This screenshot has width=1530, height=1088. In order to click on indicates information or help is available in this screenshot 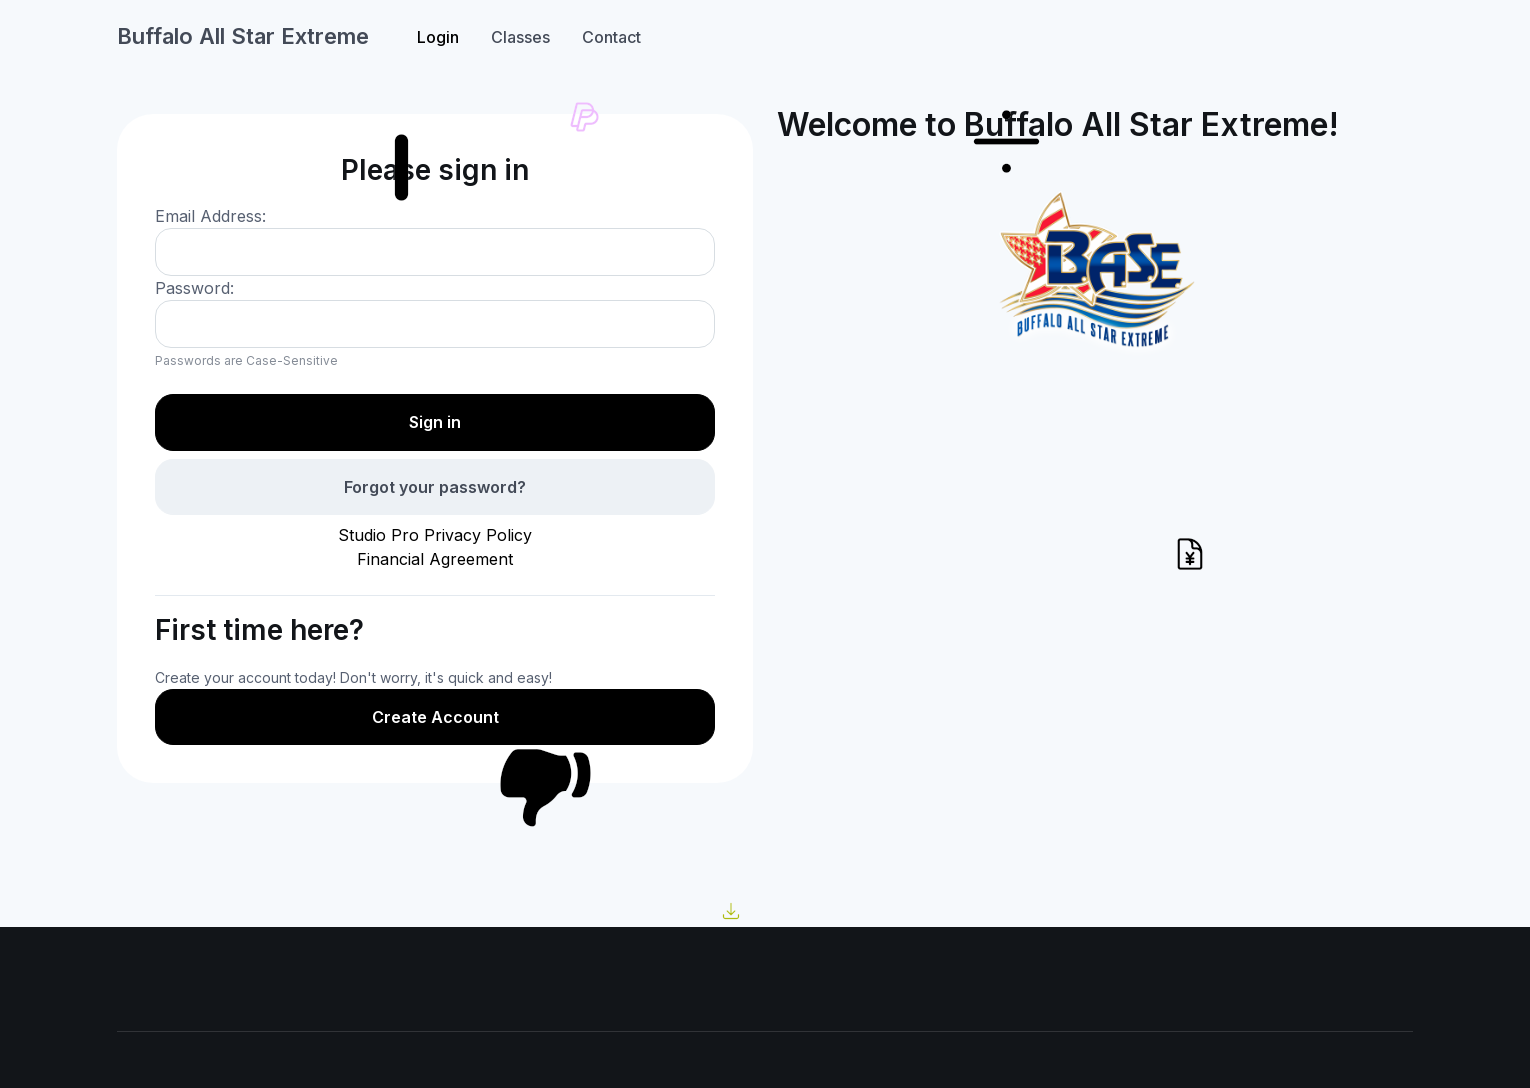, I will do `click(401, 167)`.